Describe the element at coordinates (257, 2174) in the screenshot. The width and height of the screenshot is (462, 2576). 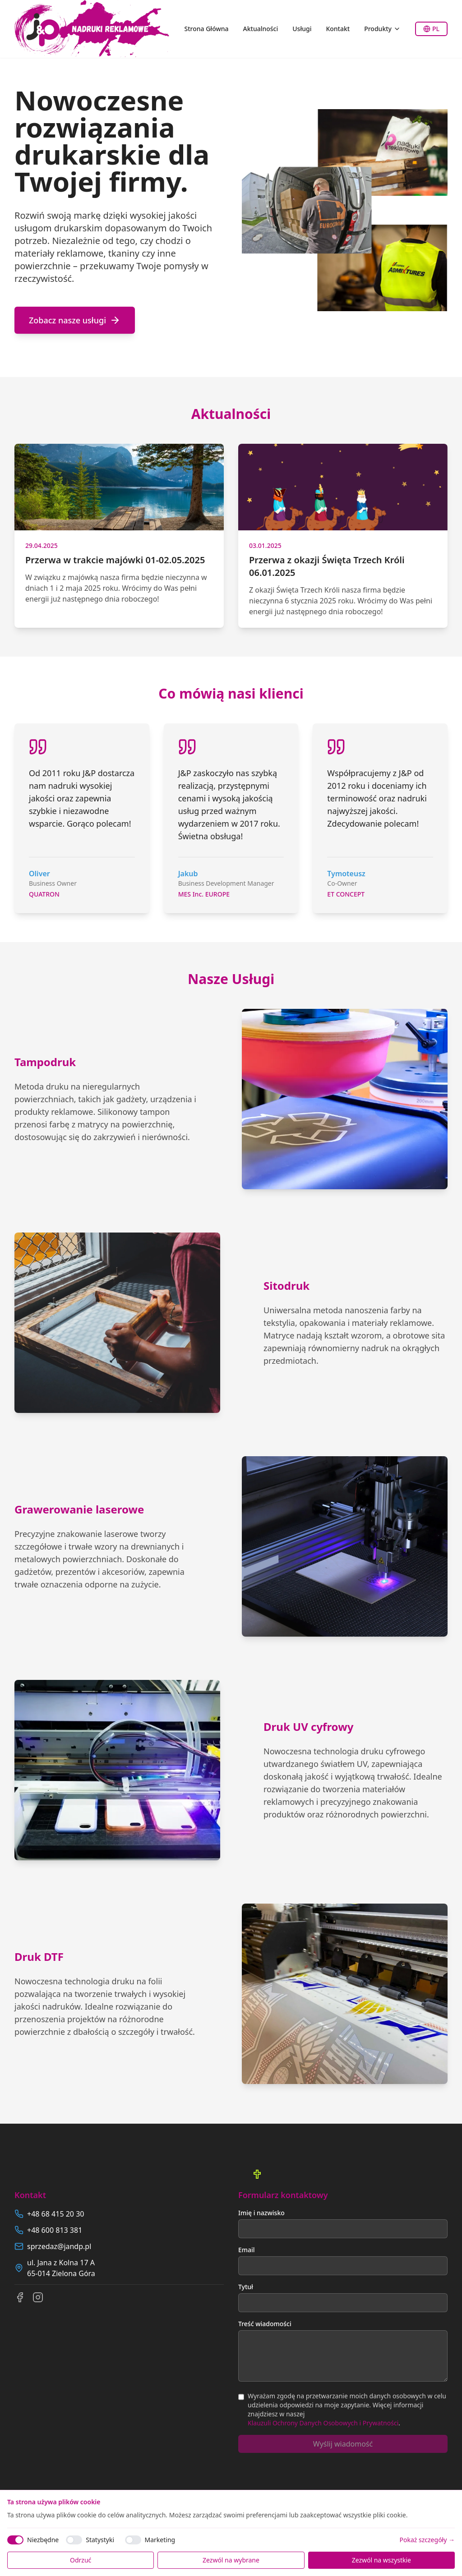
I see `religious or faith-related content` at that location.